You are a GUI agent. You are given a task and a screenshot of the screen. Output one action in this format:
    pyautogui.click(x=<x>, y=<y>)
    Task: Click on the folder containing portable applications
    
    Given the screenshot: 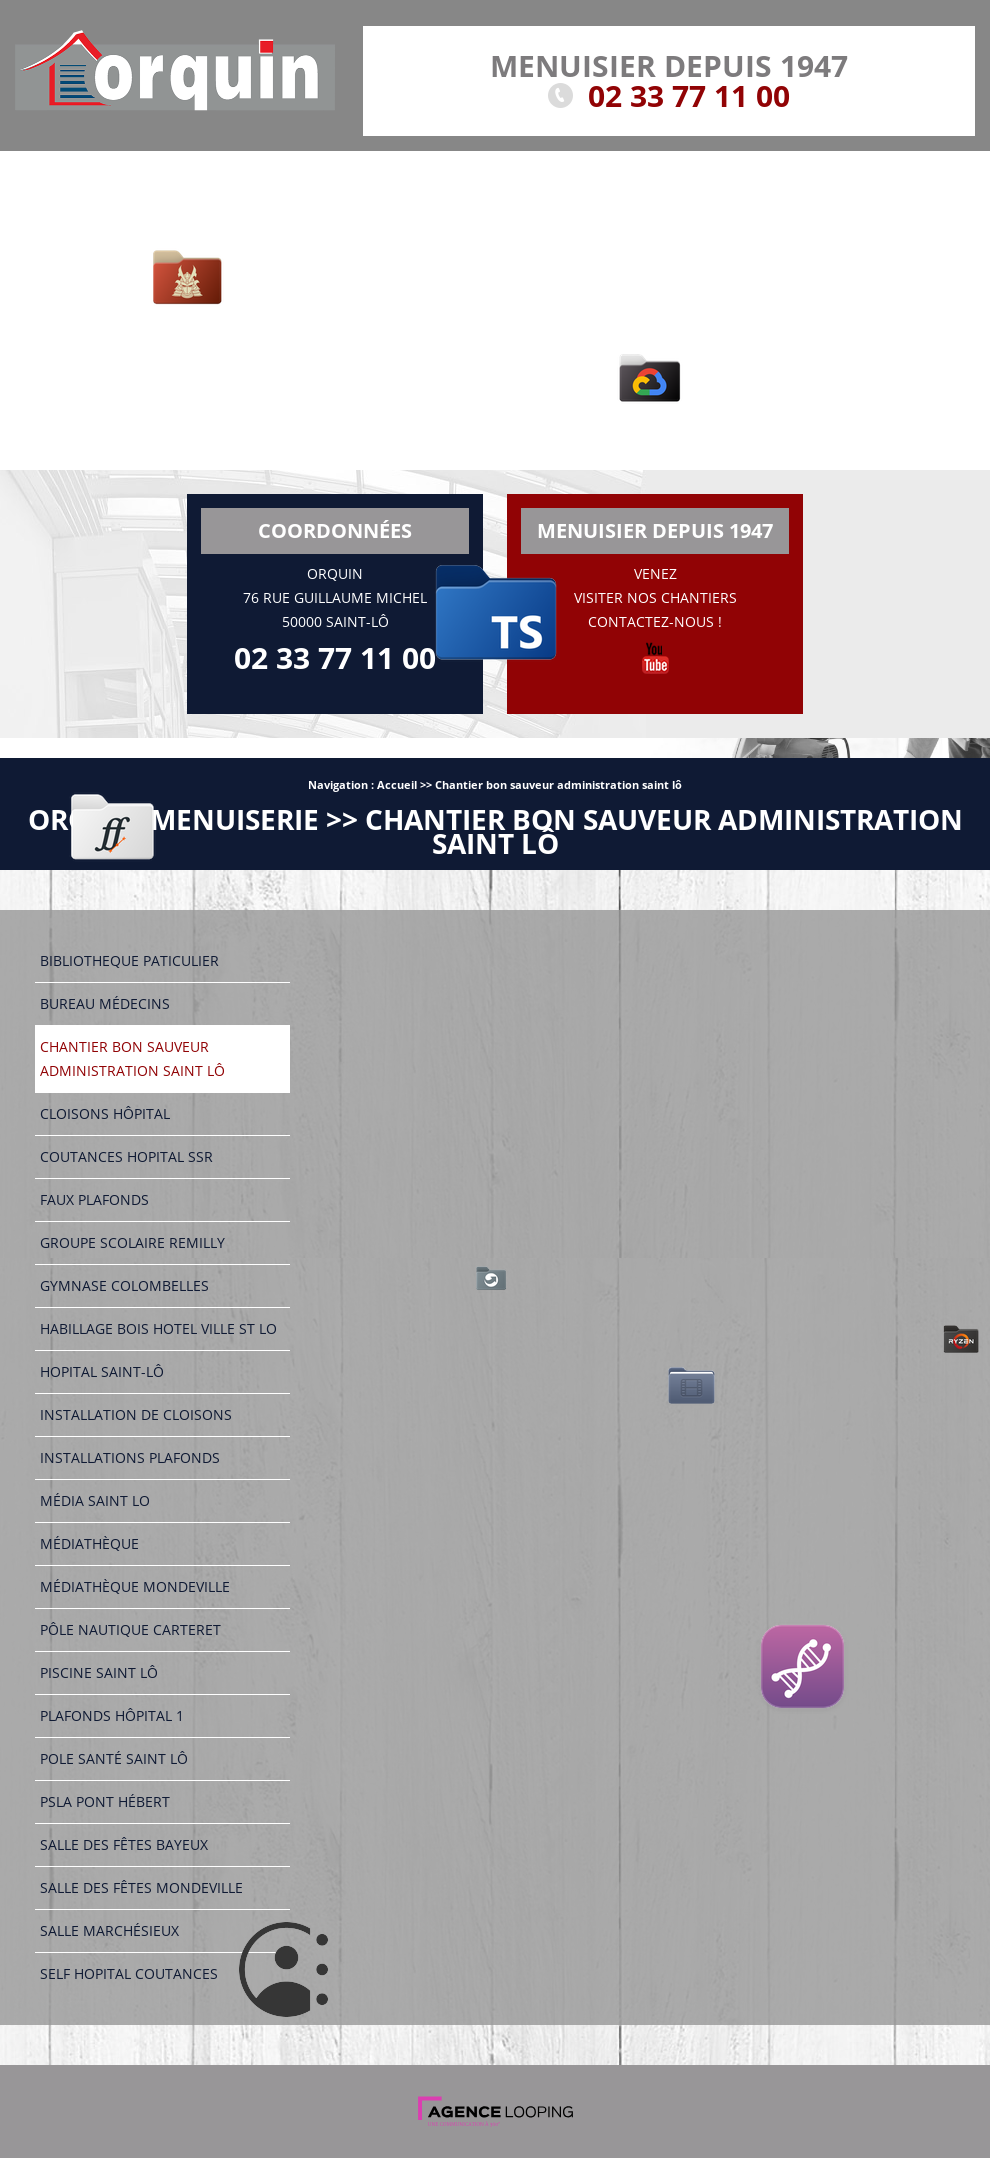 What is the action you would take?
    pyautogui.click(x=491, y=1279)
    